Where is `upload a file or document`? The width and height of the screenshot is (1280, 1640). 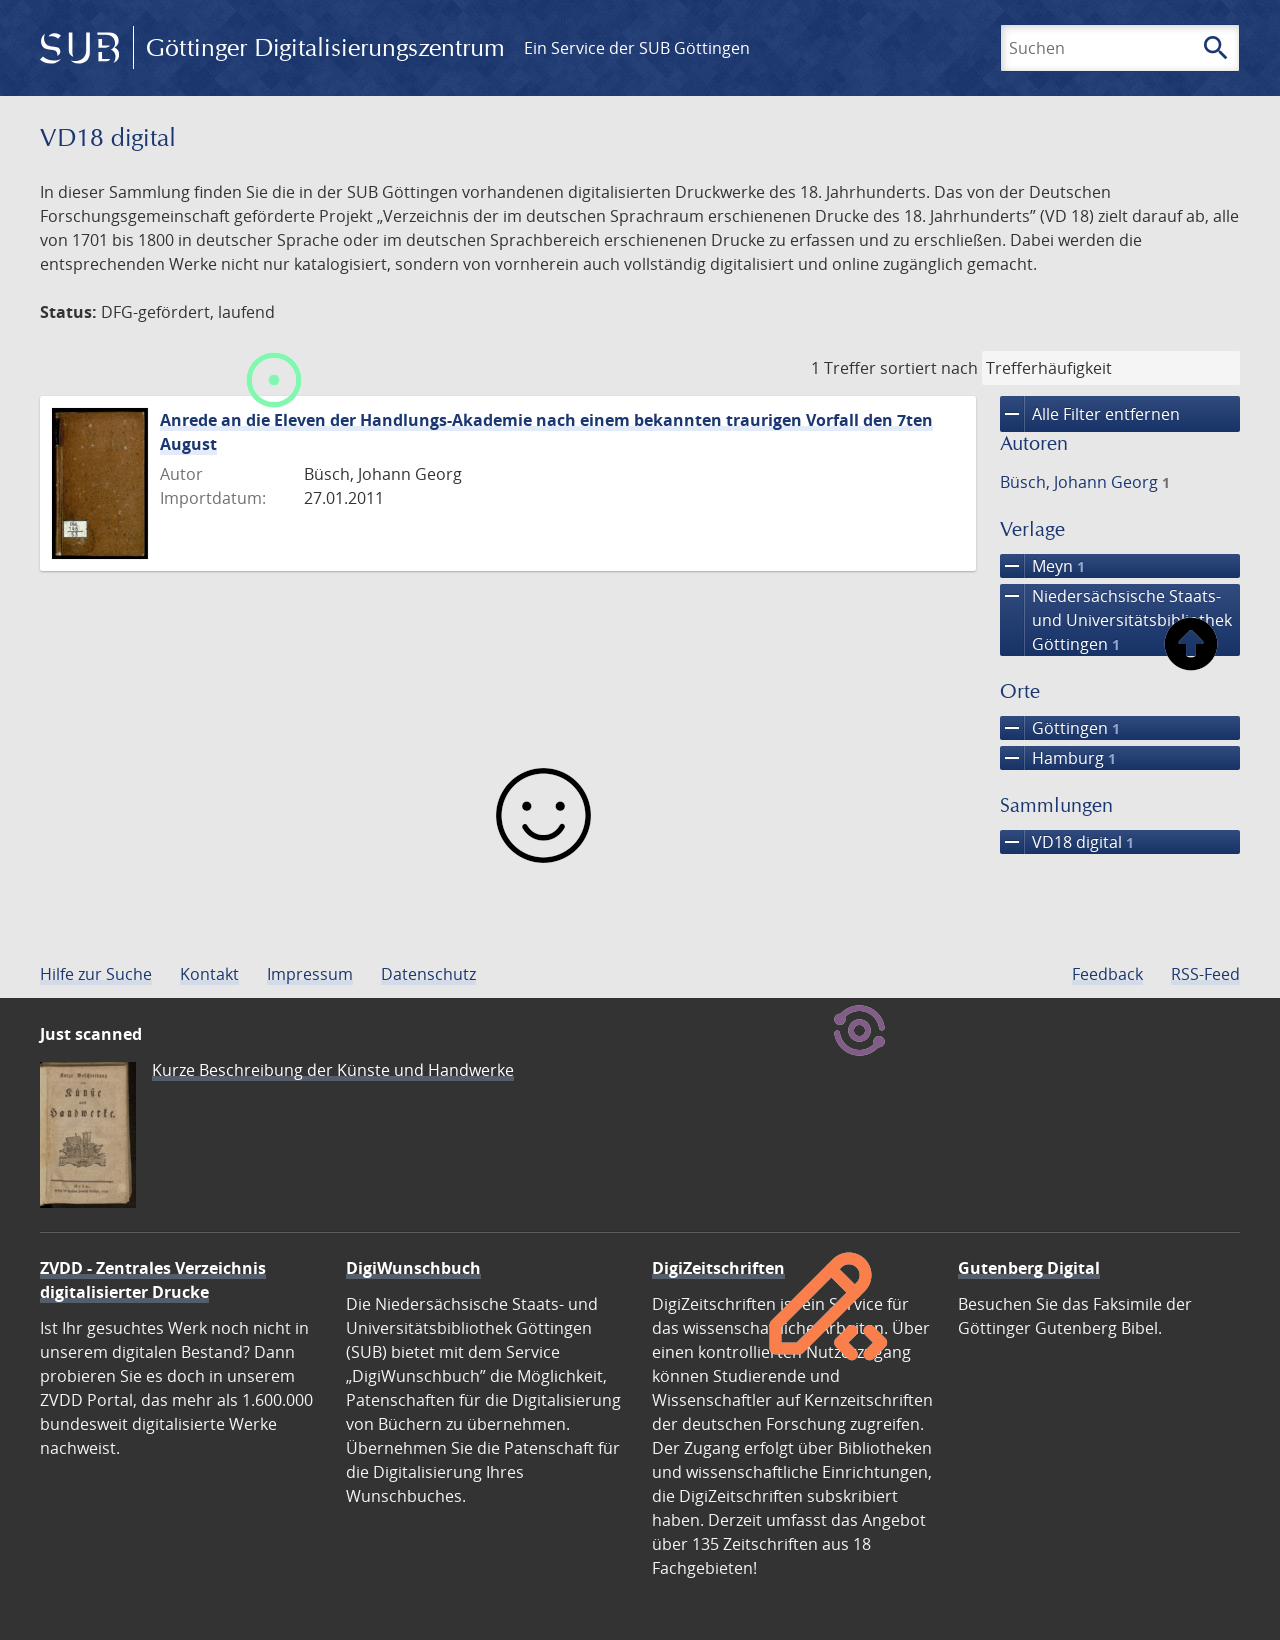 upload a file or document is located at coordinates (1191, 644).